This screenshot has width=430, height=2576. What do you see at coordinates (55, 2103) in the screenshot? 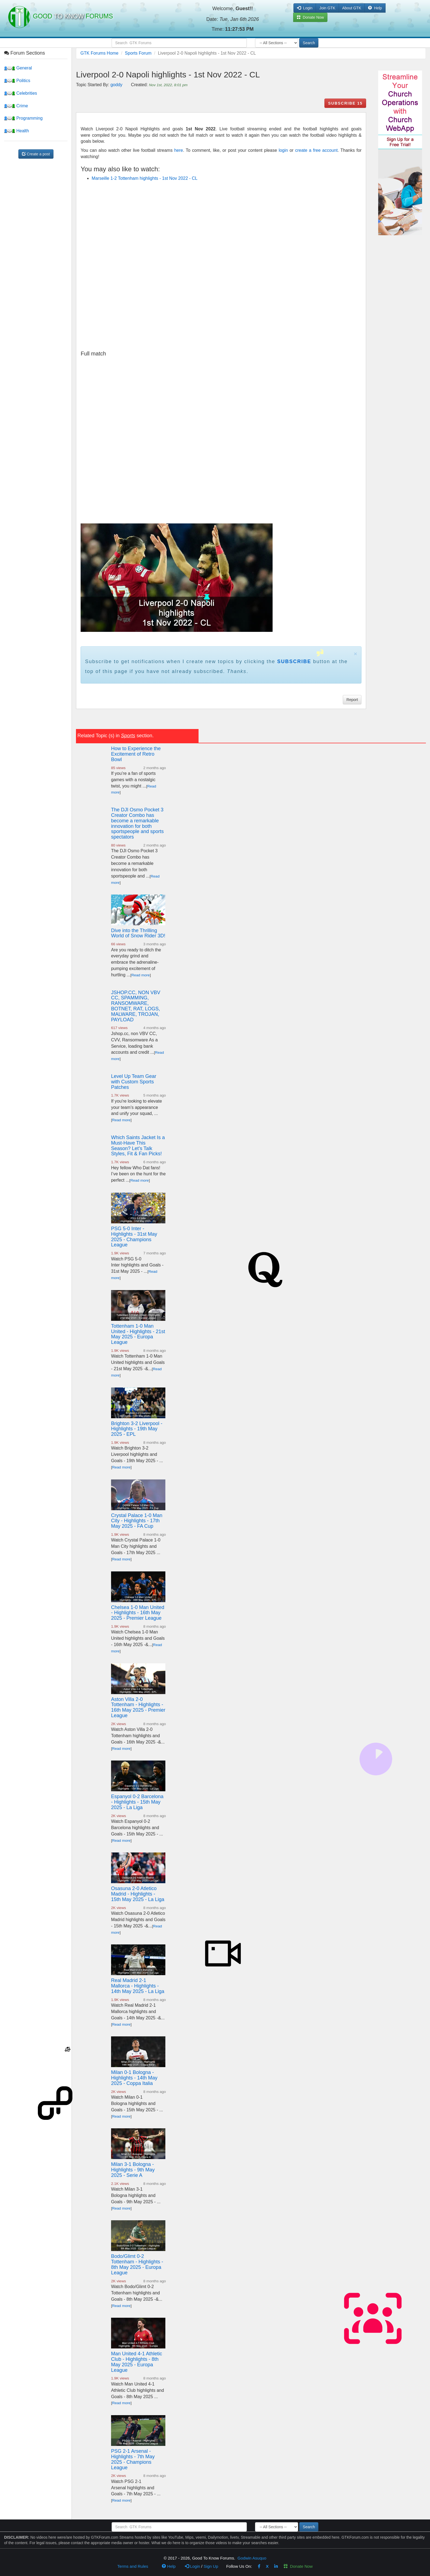
I see `open the OpenProject app` at bounding box center [55, 2103].